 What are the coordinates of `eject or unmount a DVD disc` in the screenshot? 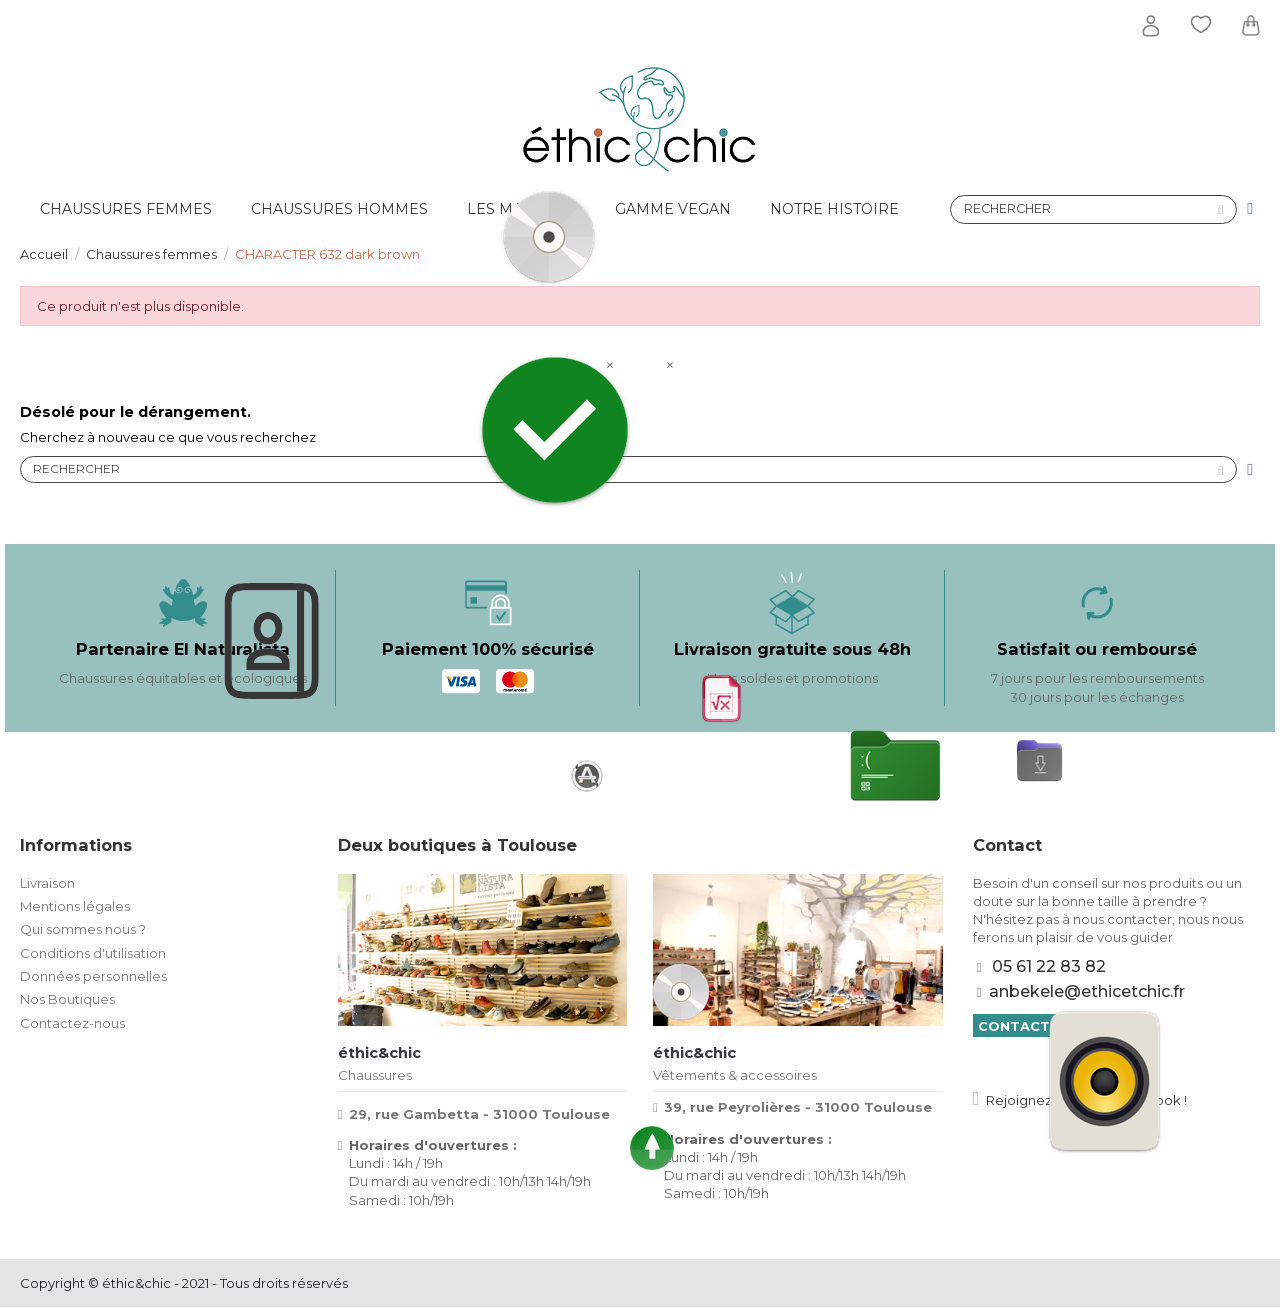 It's located at (549, 237).